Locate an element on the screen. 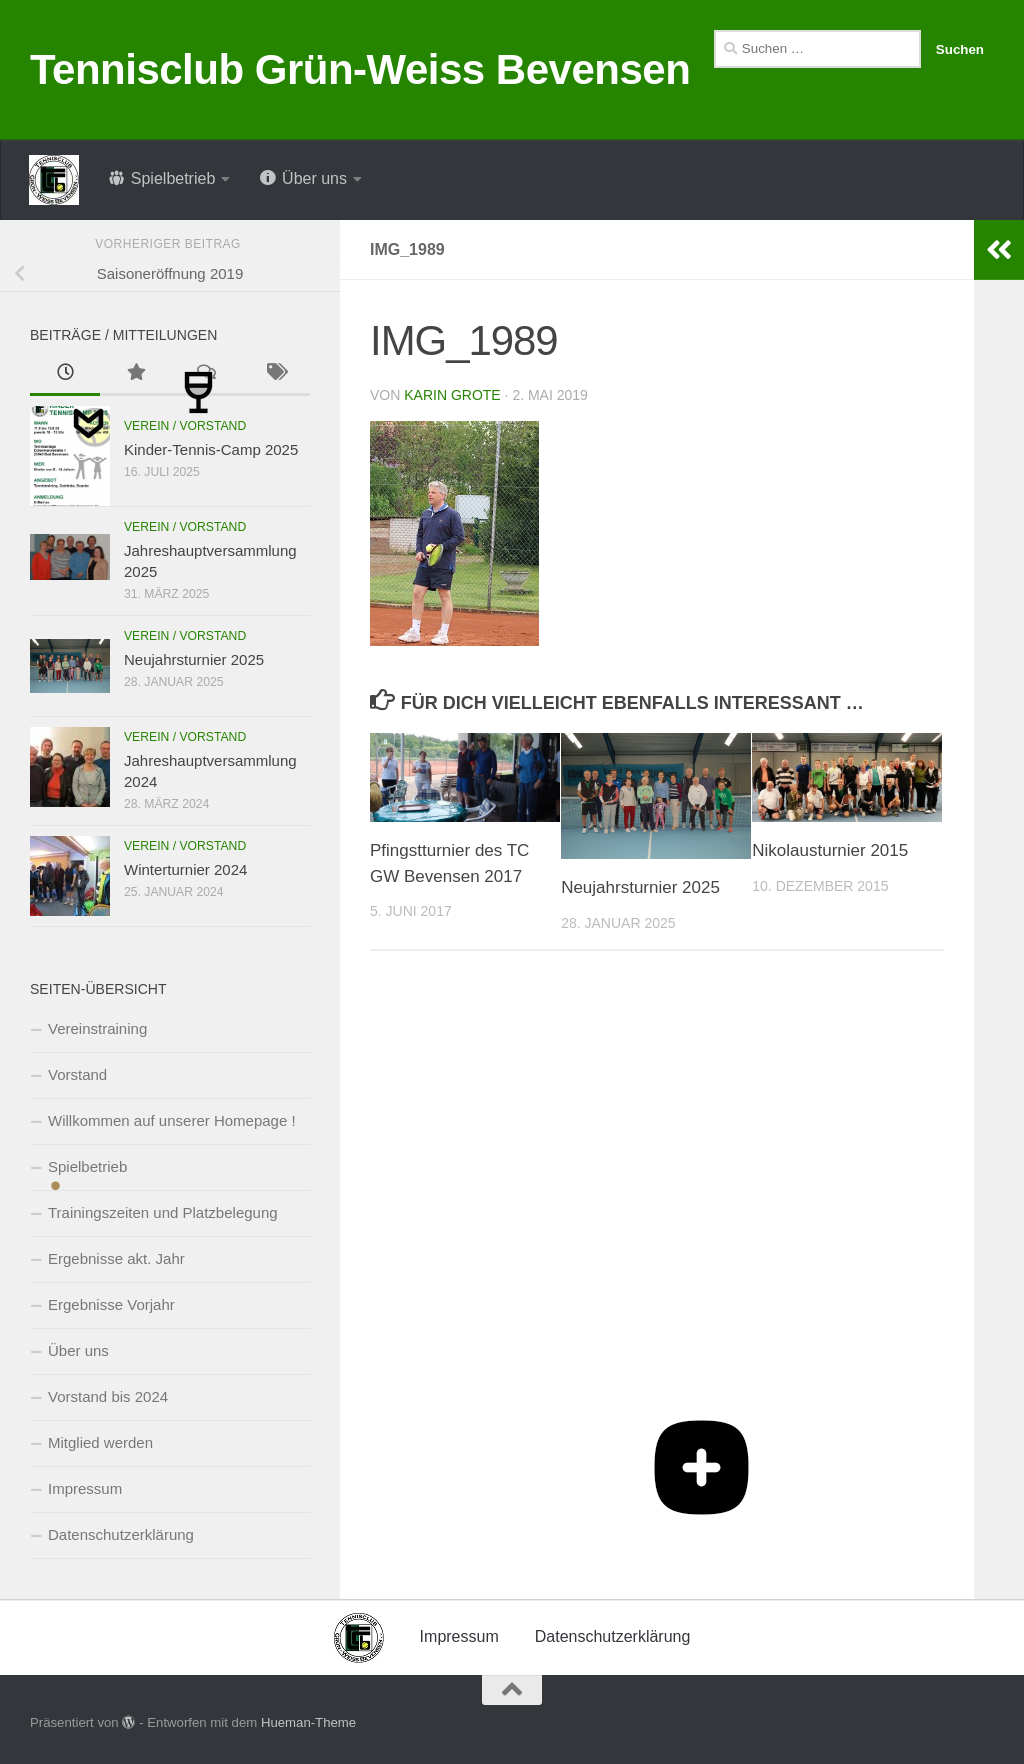  no wifi signal available is located at coordinates (55, 1159).